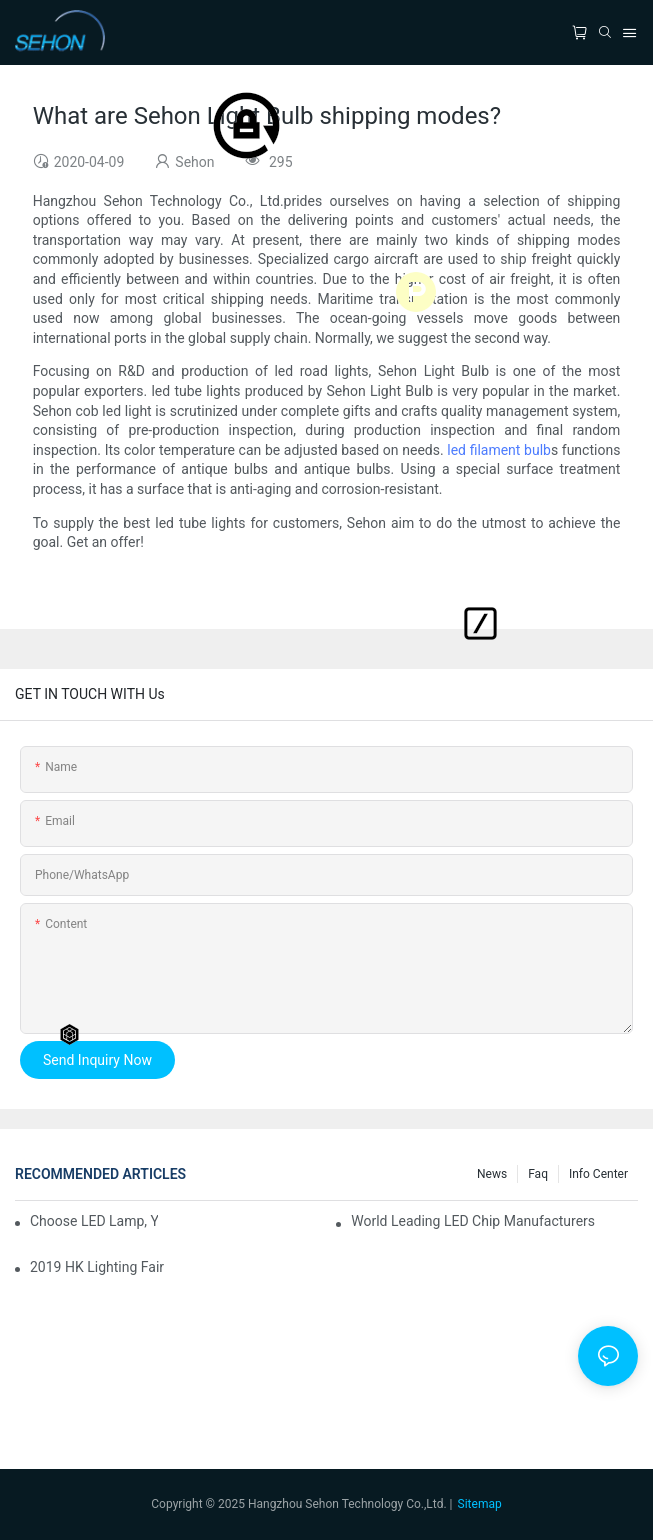 The image size is (653, 1540). I want to click on access slash commands menu, so click(480, 623).